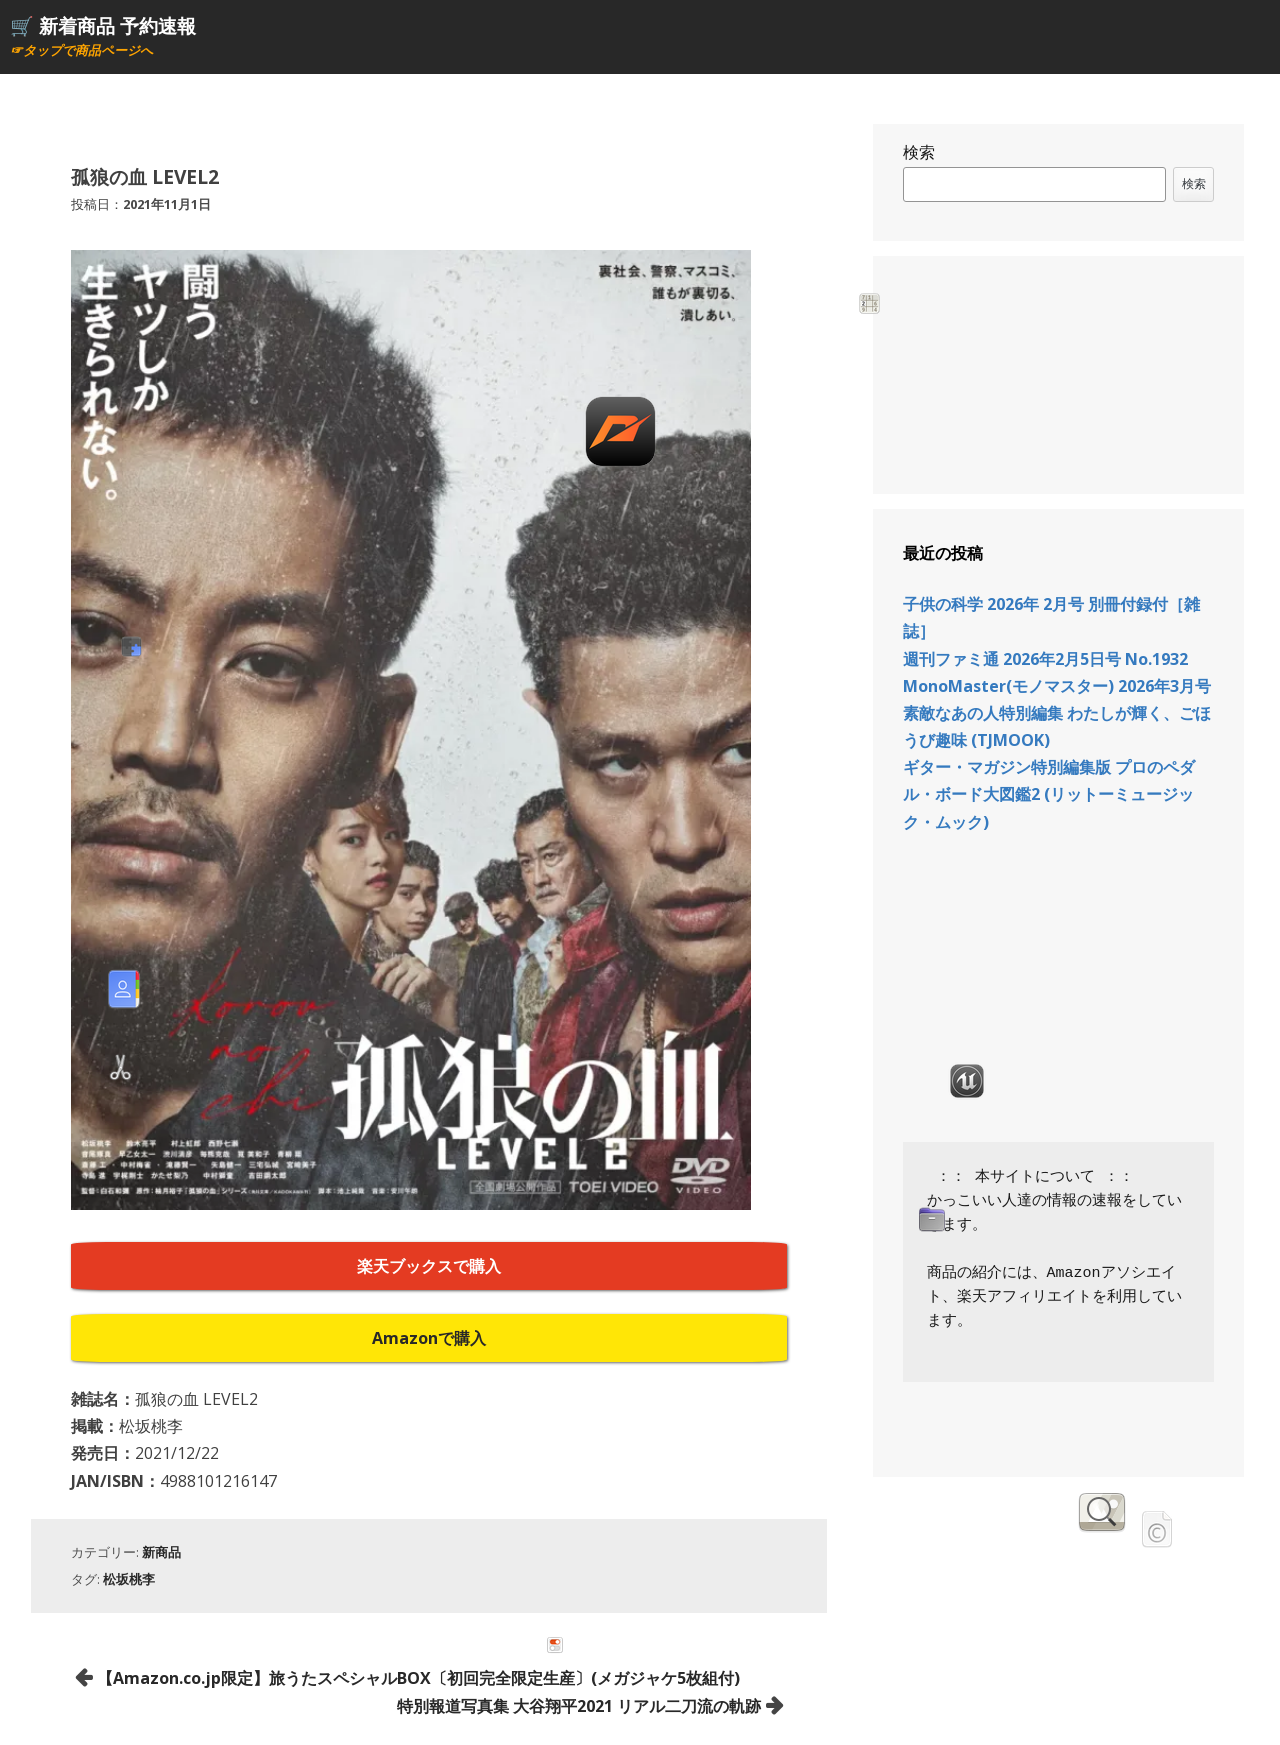  Describe the element at coordinates (932, 1219) in the screenshot. I see `open the file manager application` at that location.